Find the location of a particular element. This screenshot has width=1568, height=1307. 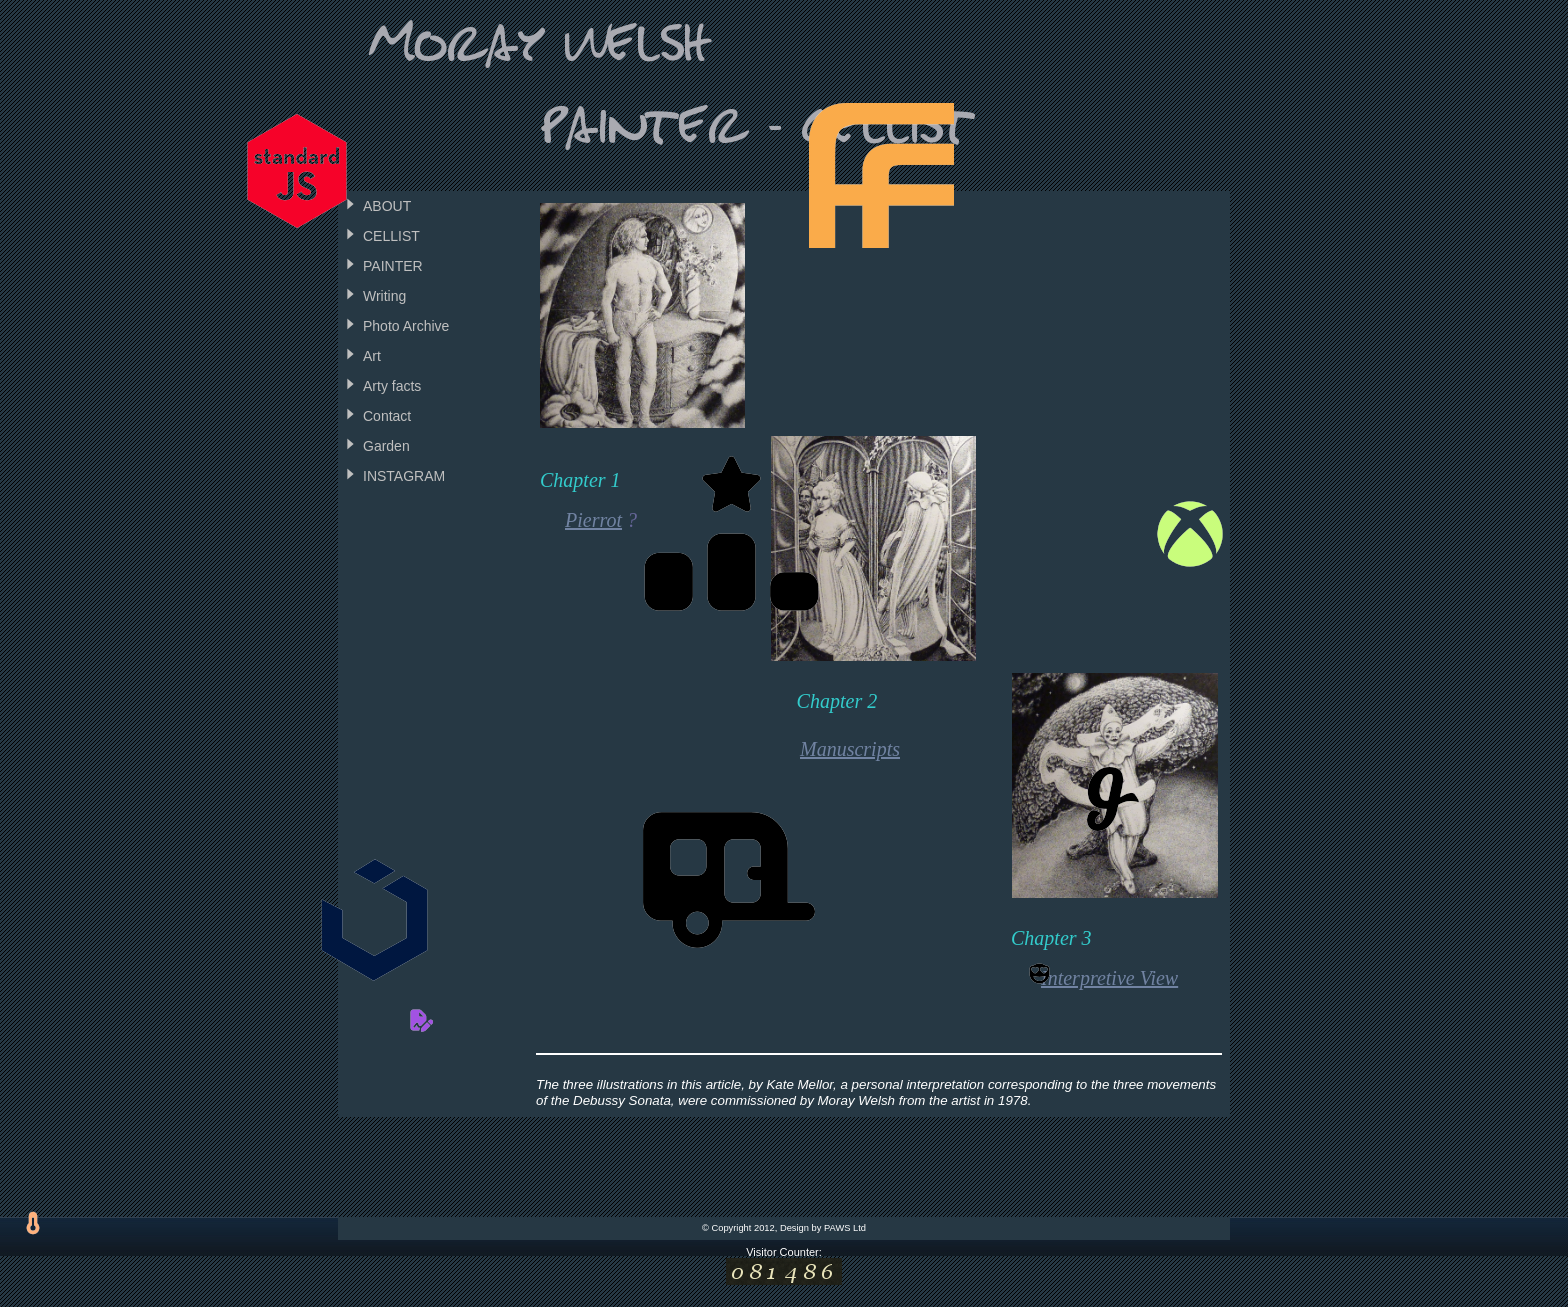

UIkit framework logo is located at coordinates (375, 920).